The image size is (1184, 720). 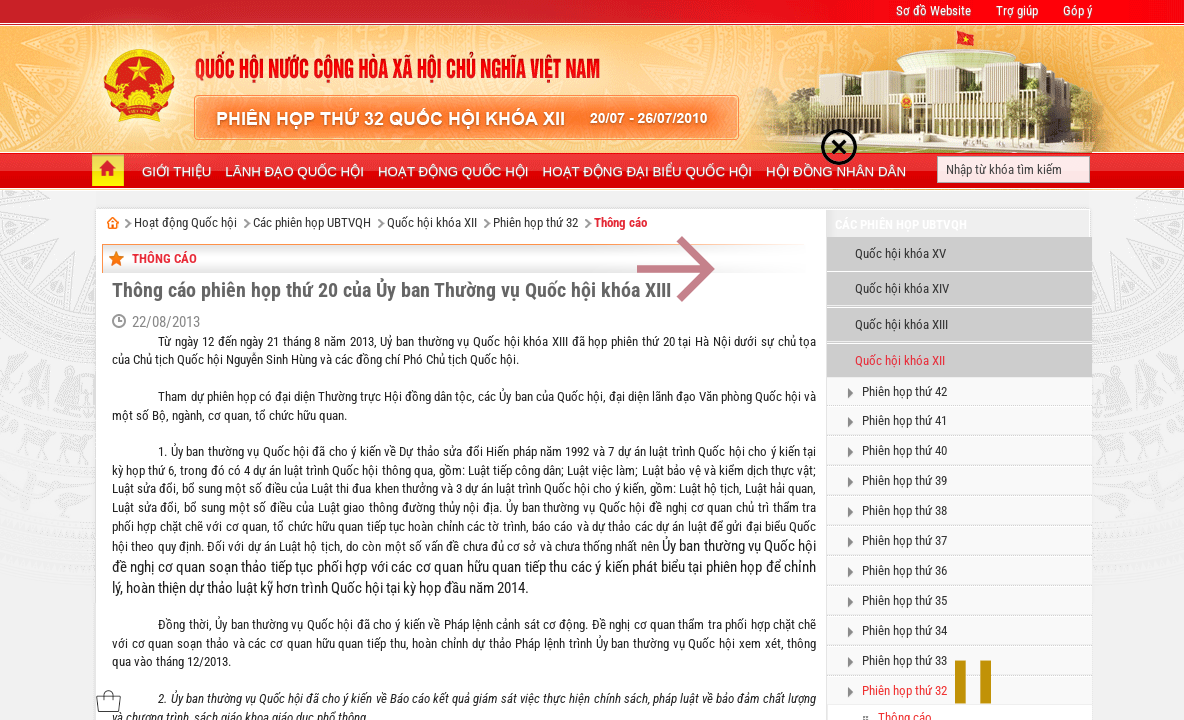 What do you see at coordinates (108, 702) in the screenshot?
I see `view your shopping bag` at bounding box center [108, 702].